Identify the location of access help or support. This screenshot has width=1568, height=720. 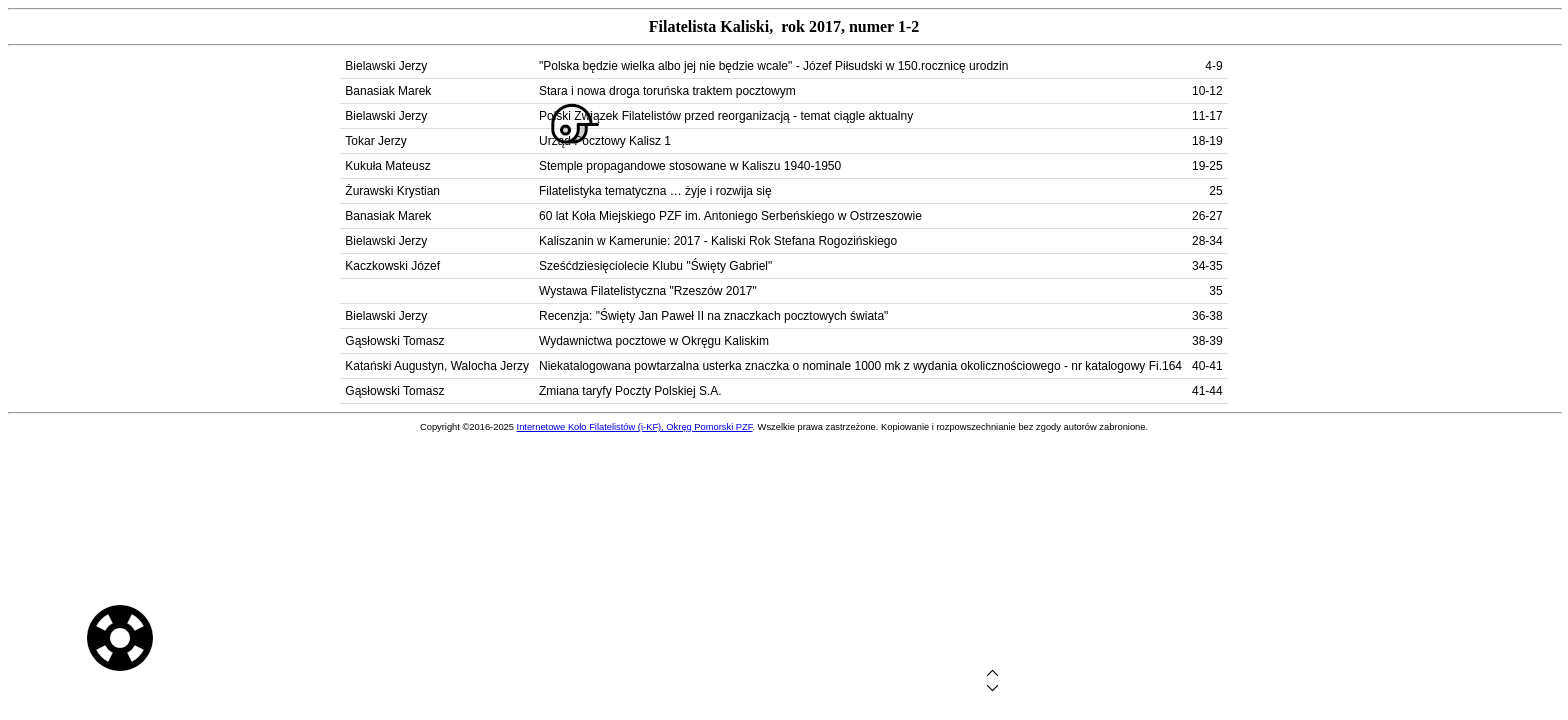
(120, 638).